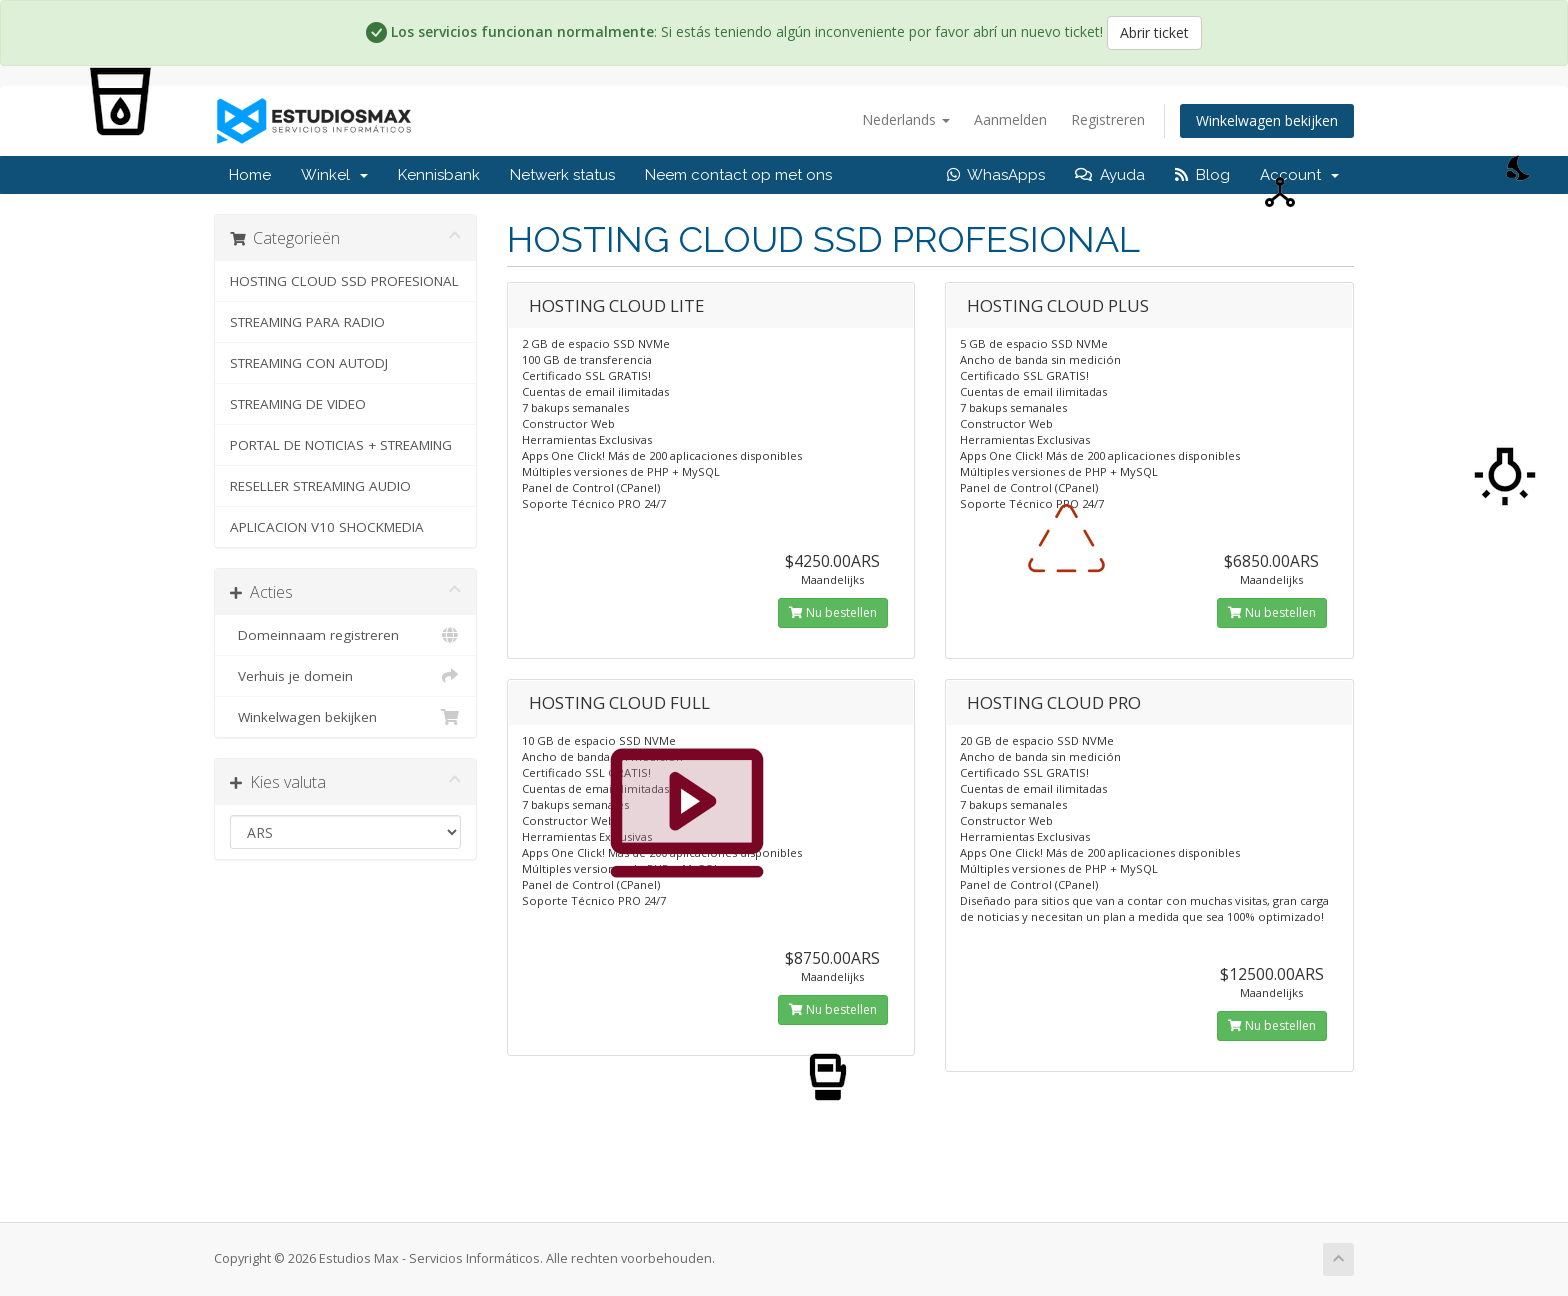  Describe the element at coordinates (1505, 475) in the screenshot. I see `adjust incandescent light settings` at that location.